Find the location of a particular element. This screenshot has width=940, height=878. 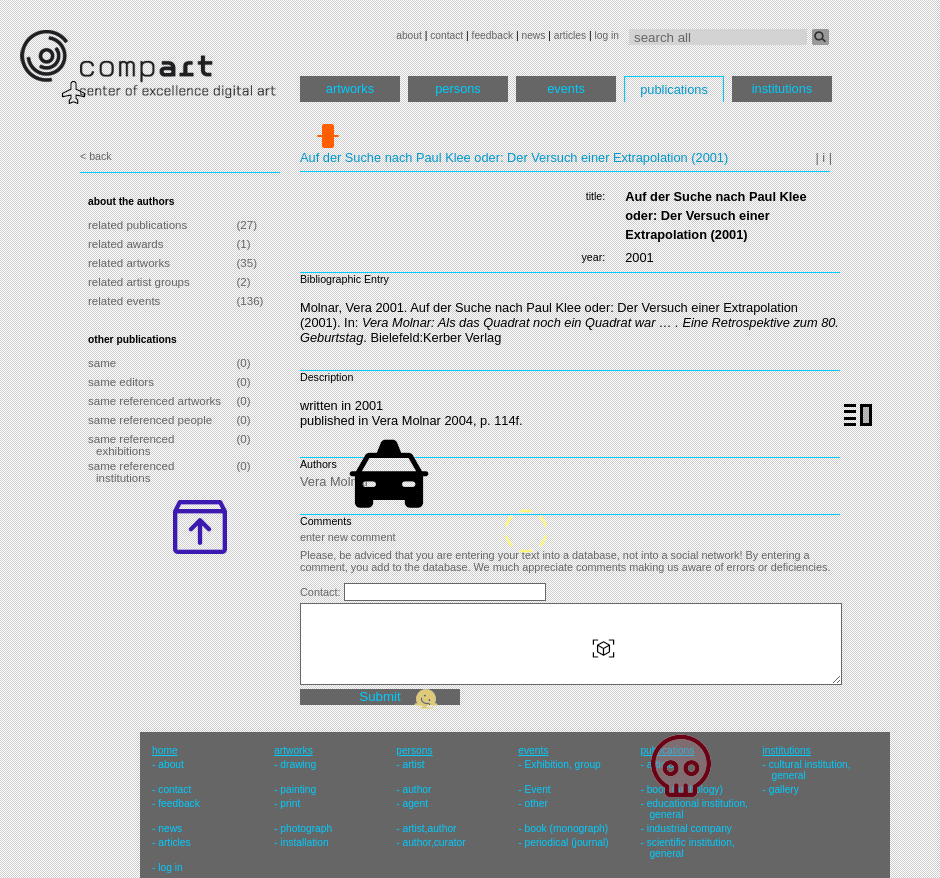

split view into vertical panels is located at coordinates (858, 415).